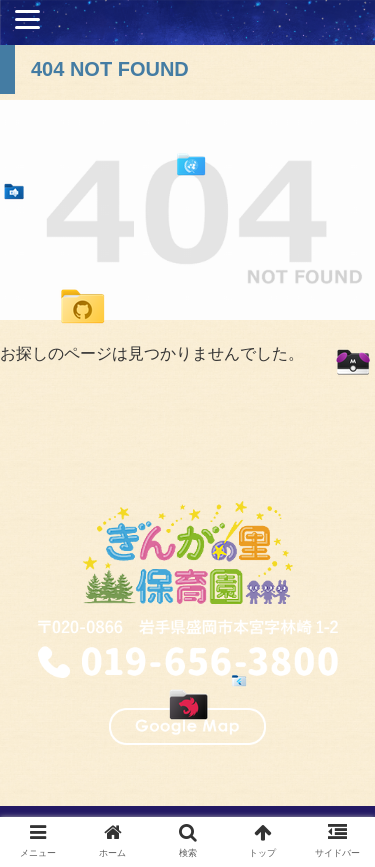 The width and height of the screenshot is (375, 867). I want to click on open microsoft yammer files folder, so click(14, 192).